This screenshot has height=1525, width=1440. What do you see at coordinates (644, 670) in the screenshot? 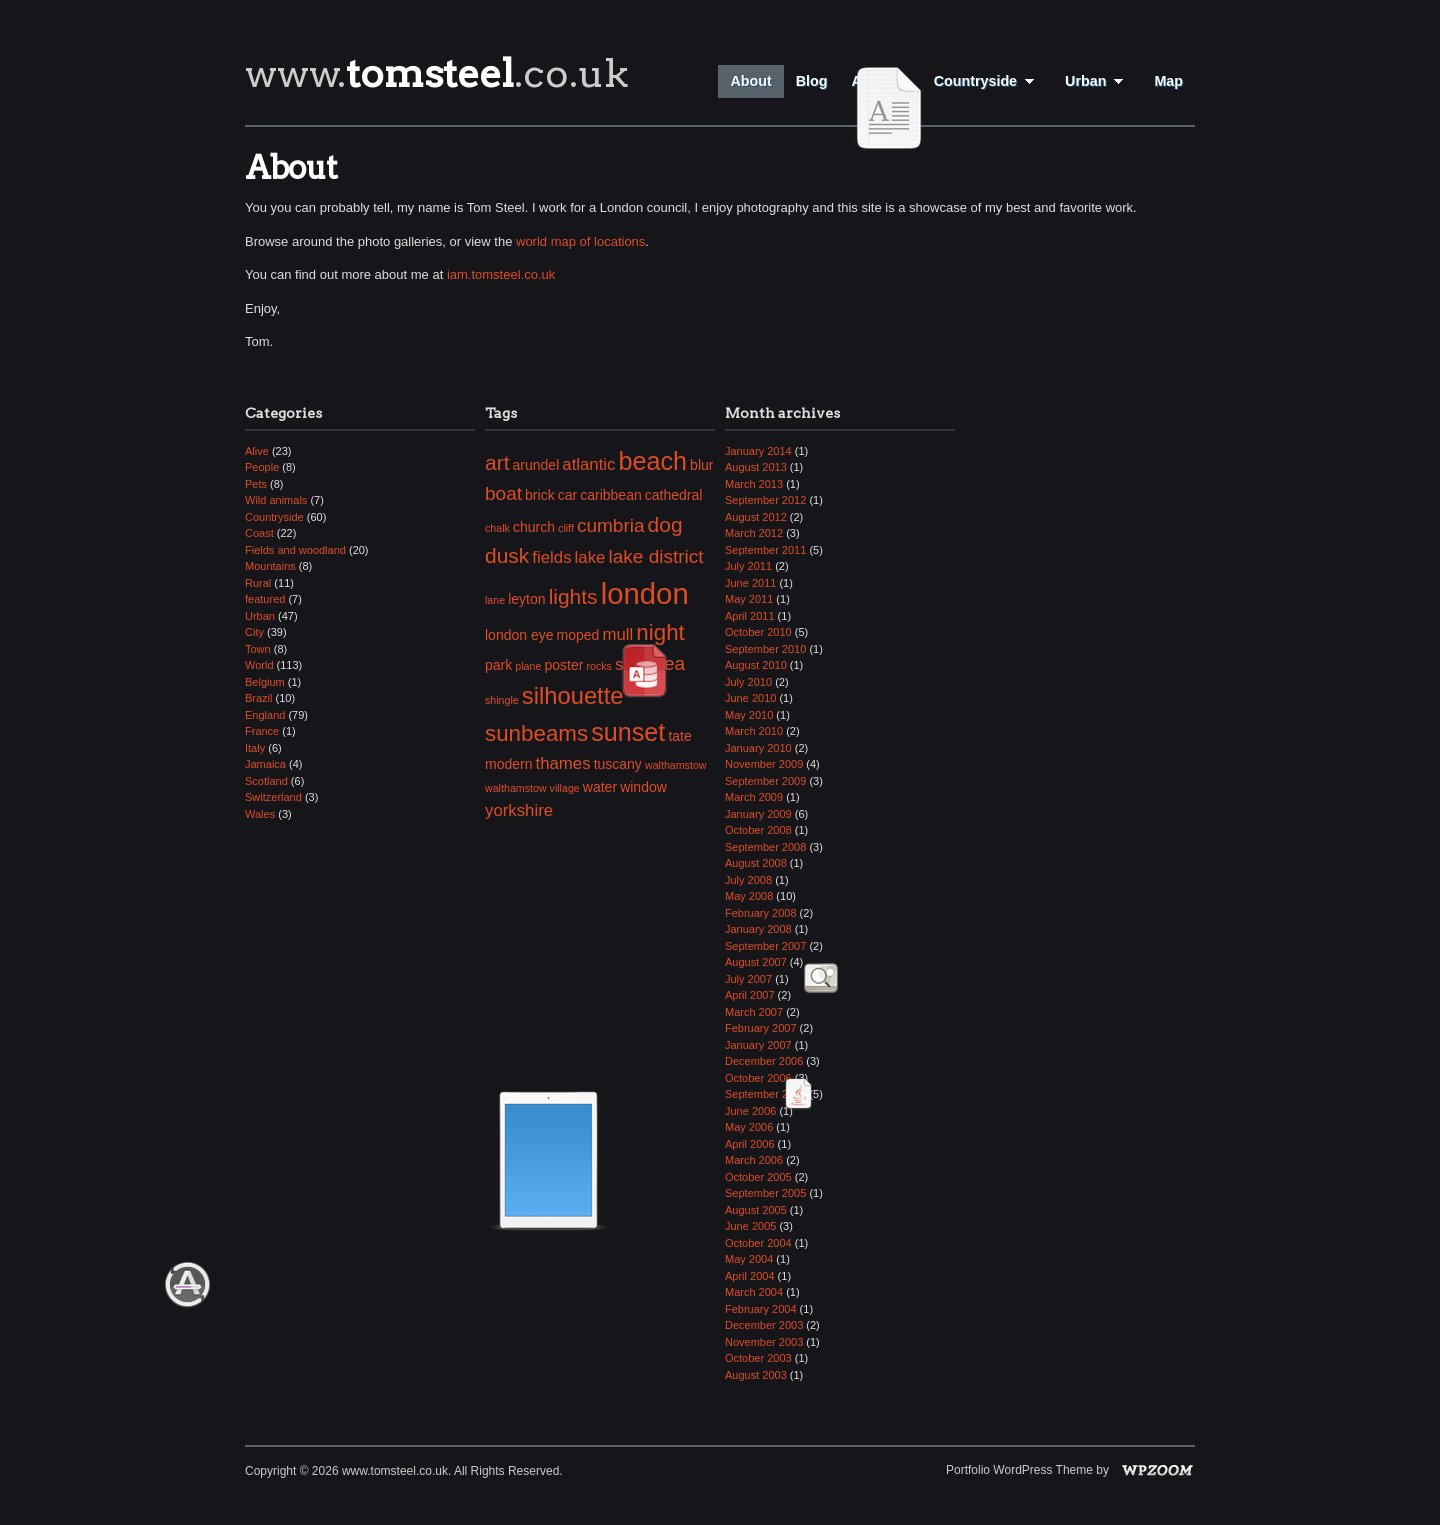
I see `microsoft access database file` at bounding box center [644, 670].